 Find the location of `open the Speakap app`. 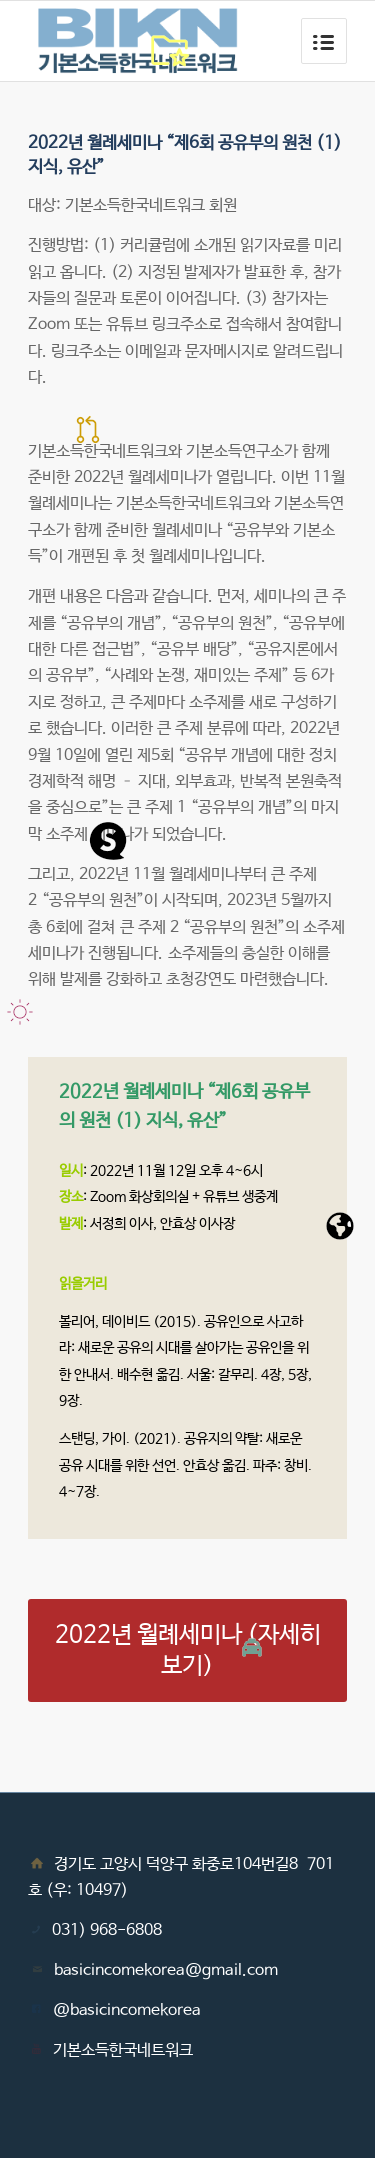

open the Speakap app is located at coordinates (108, 841).